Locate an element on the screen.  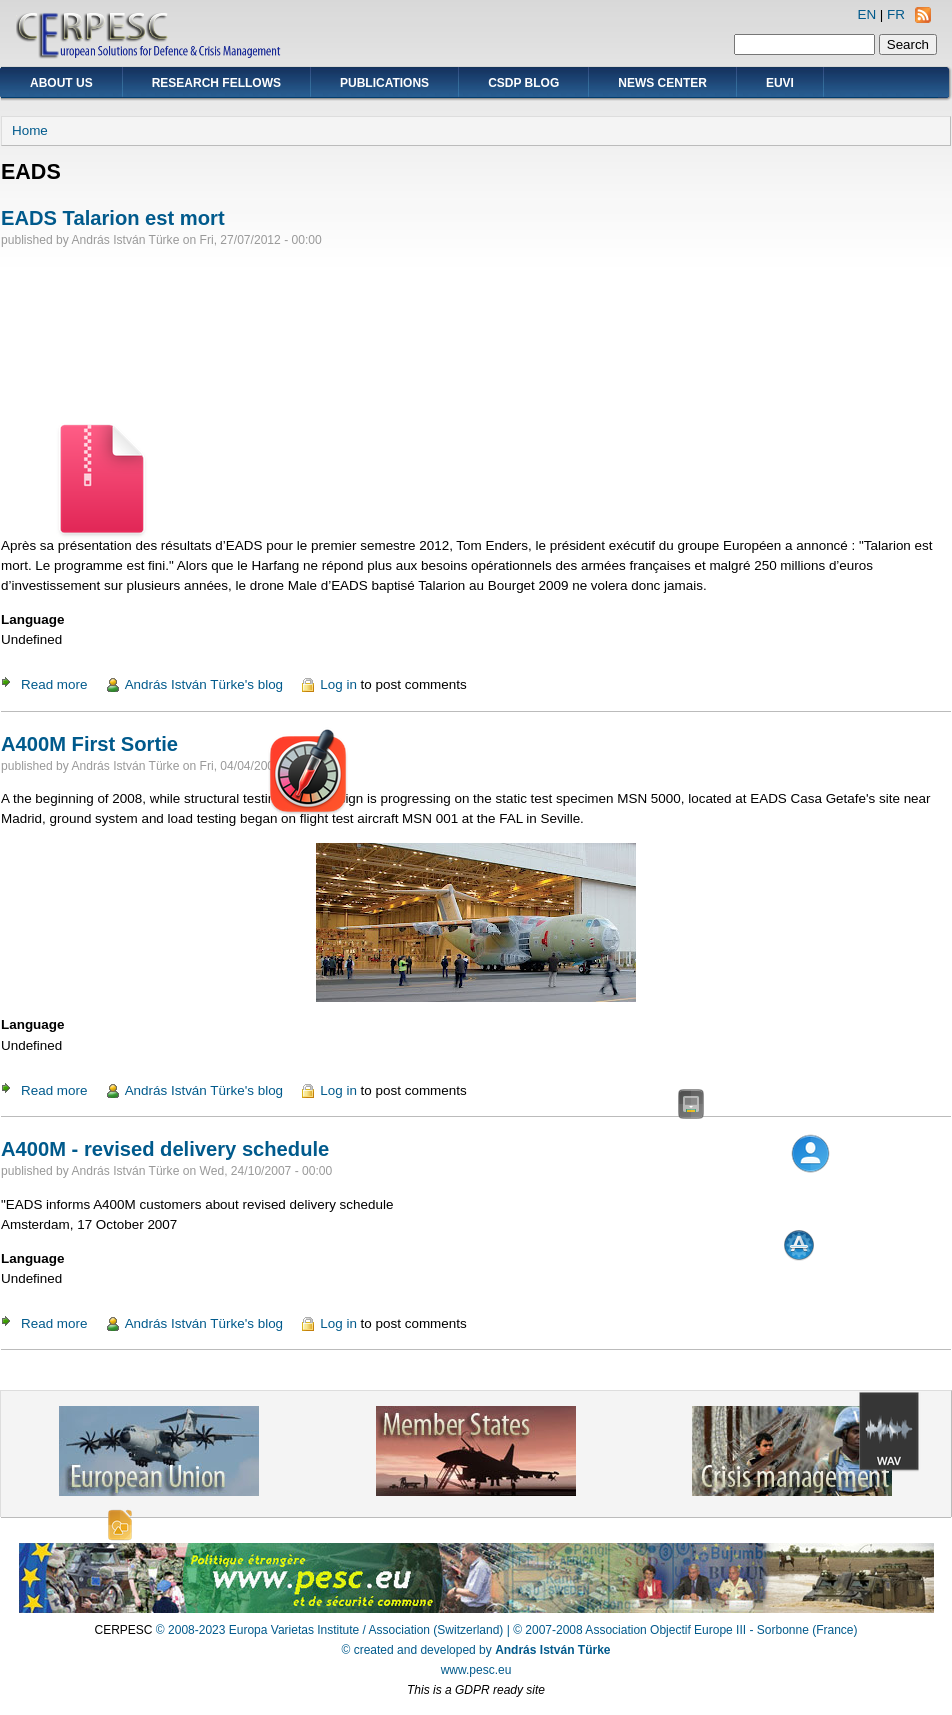
view user profile information is located at coordinates (810, 1153).